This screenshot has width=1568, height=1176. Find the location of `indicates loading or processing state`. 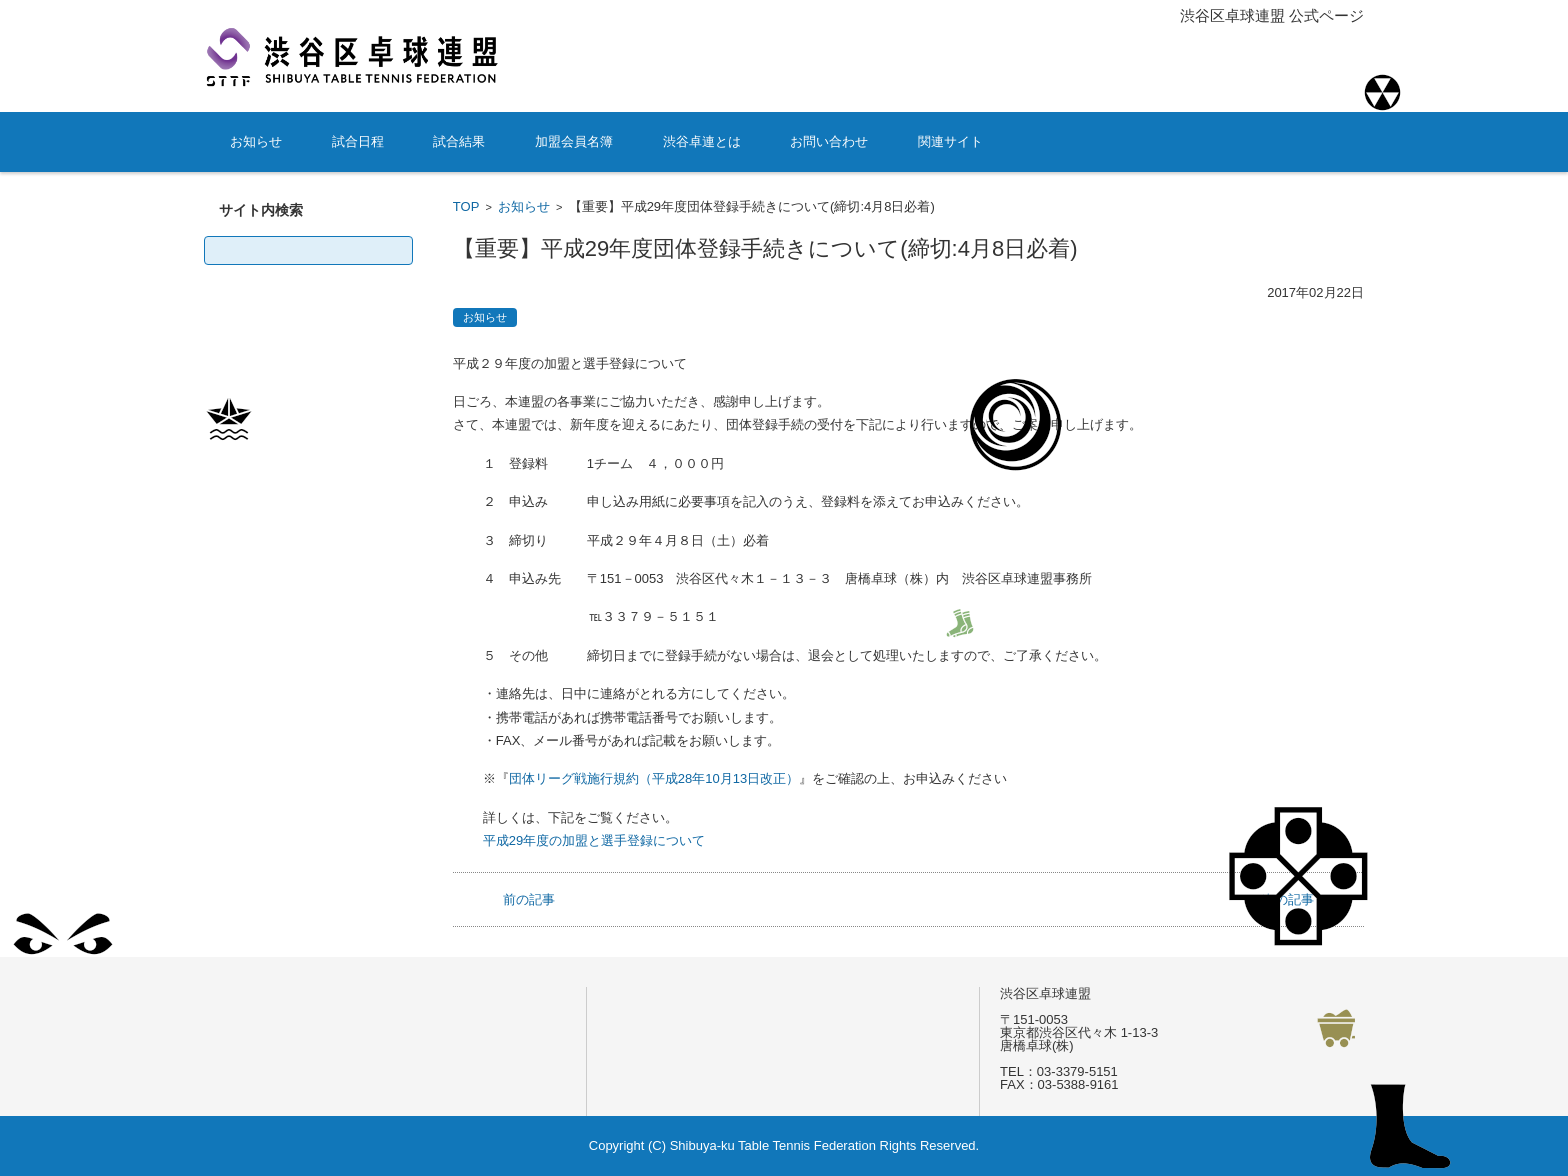

indicates loading or processing state is located at coordinates (1016, 424).